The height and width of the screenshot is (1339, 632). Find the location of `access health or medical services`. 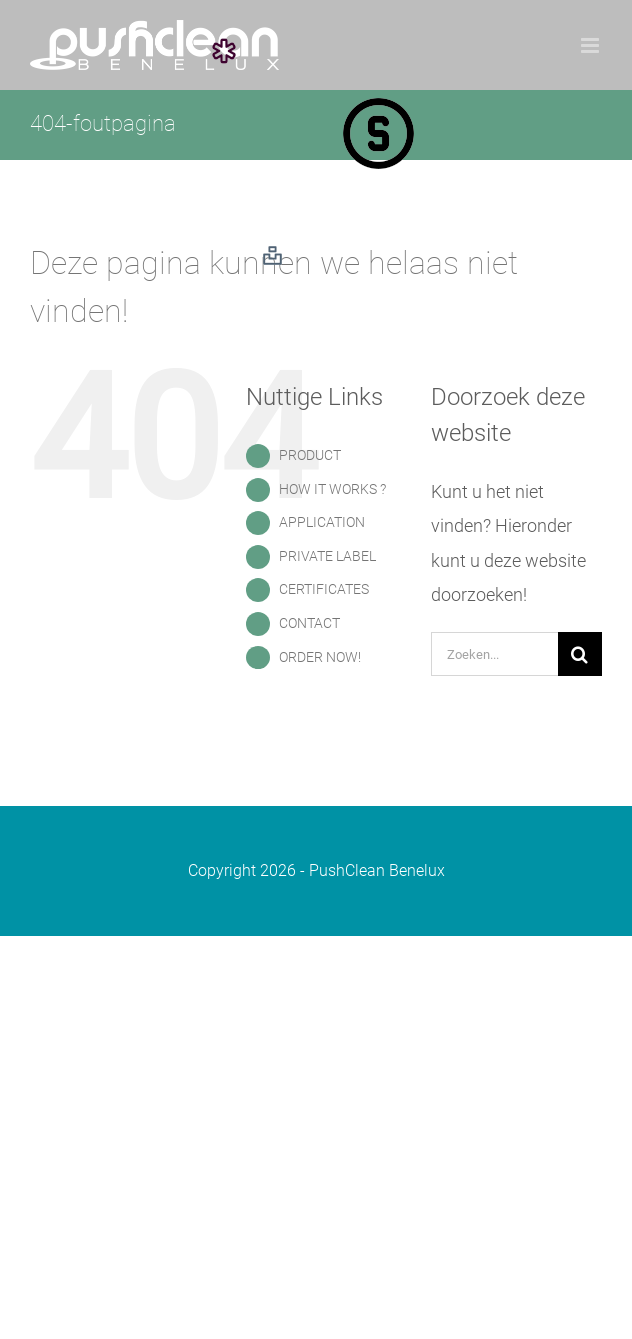

access health or medical services is located at coordinates (224, 51).